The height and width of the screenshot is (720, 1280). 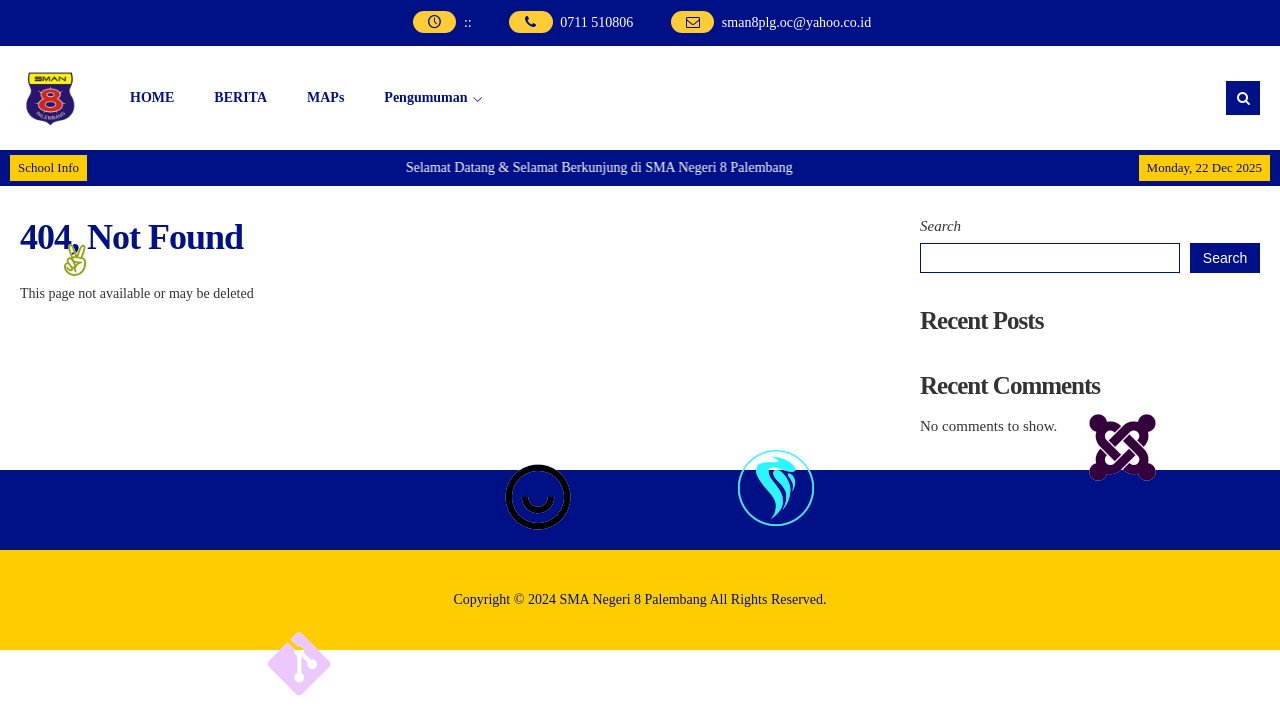 What do you see at coordinates (538, 497) in the screenshot?
I see `view your profile` at bounding box center [538, 497].